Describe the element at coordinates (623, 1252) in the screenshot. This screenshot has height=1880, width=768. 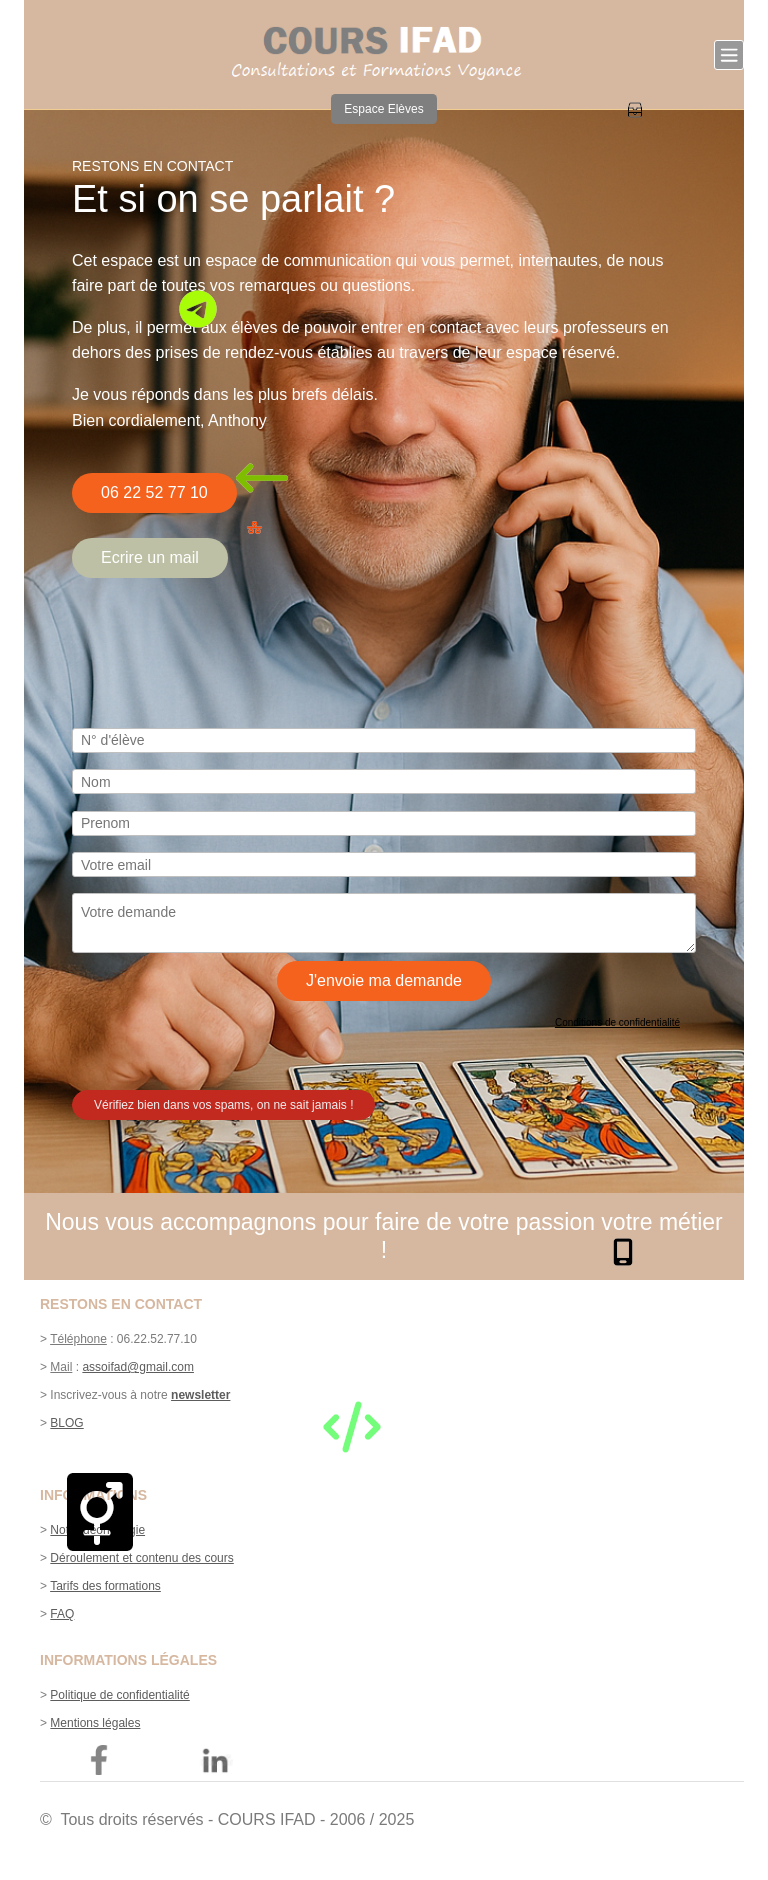
I see `switch to mobile view` at that location.